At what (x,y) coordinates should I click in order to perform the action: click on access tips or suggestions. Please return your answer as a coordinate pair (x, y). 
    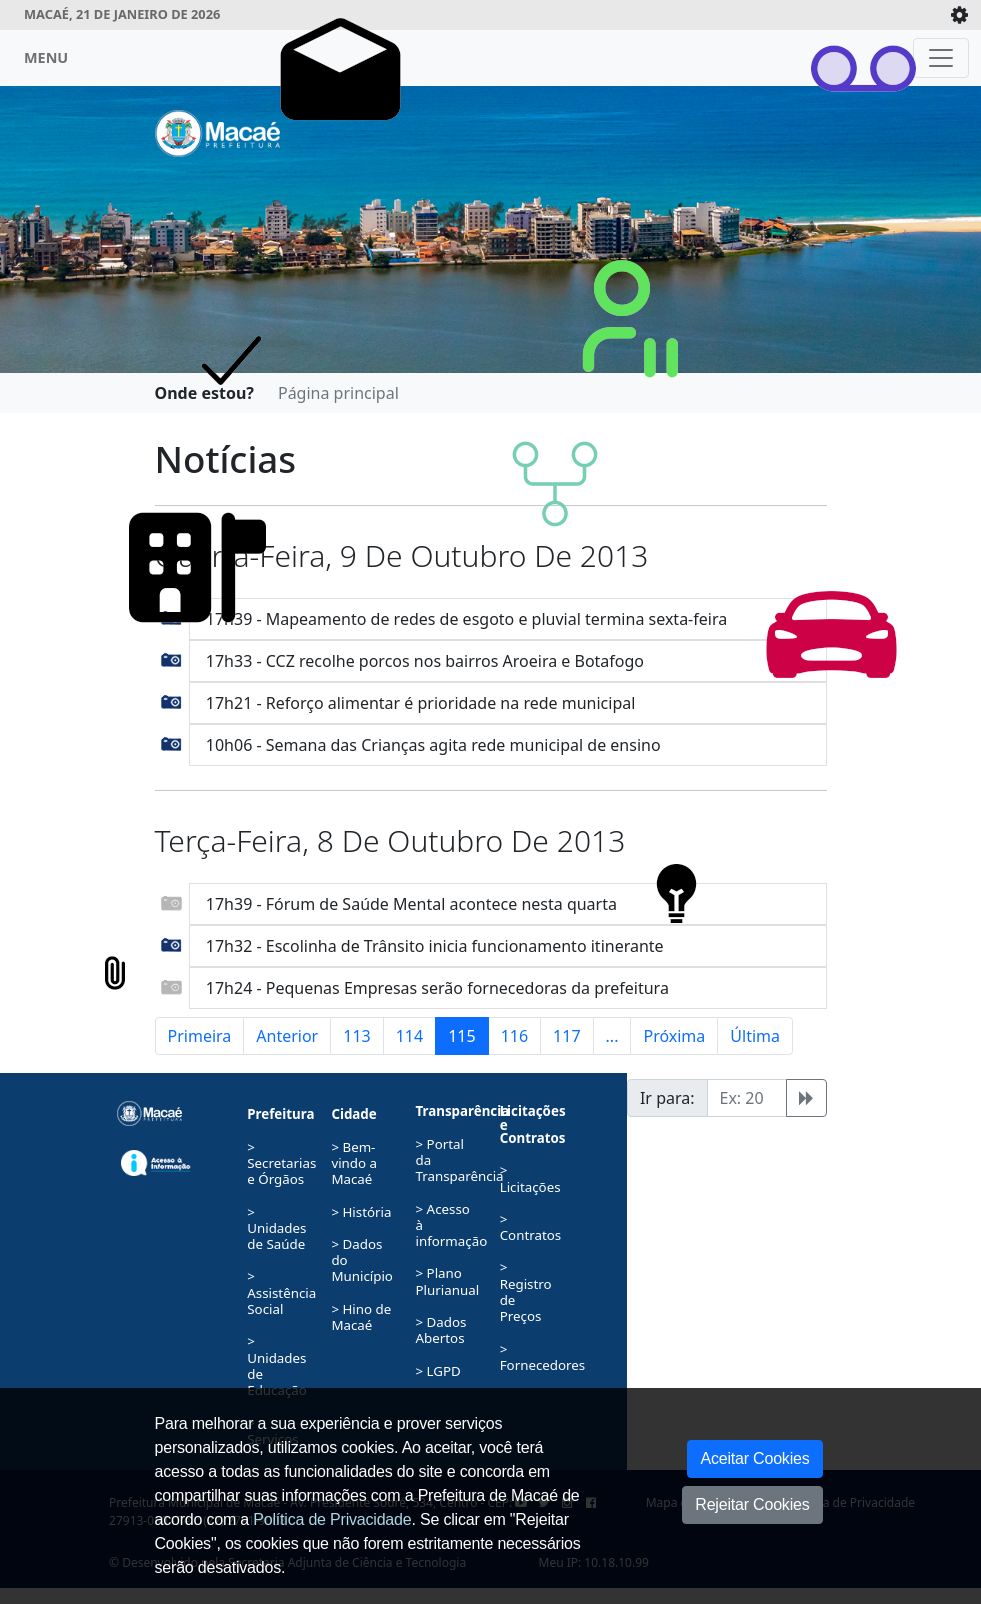
    Looking at the image, I should click on (676, 893).